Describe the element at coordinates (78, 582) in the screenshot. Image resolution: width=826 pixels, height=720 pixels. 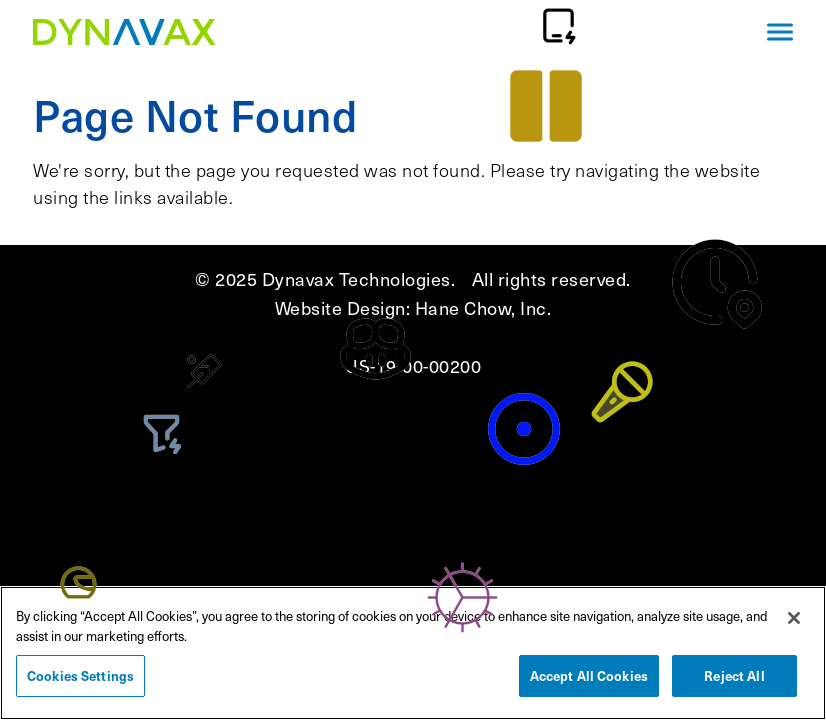
I see `access safety or protective gear settings` at that location.